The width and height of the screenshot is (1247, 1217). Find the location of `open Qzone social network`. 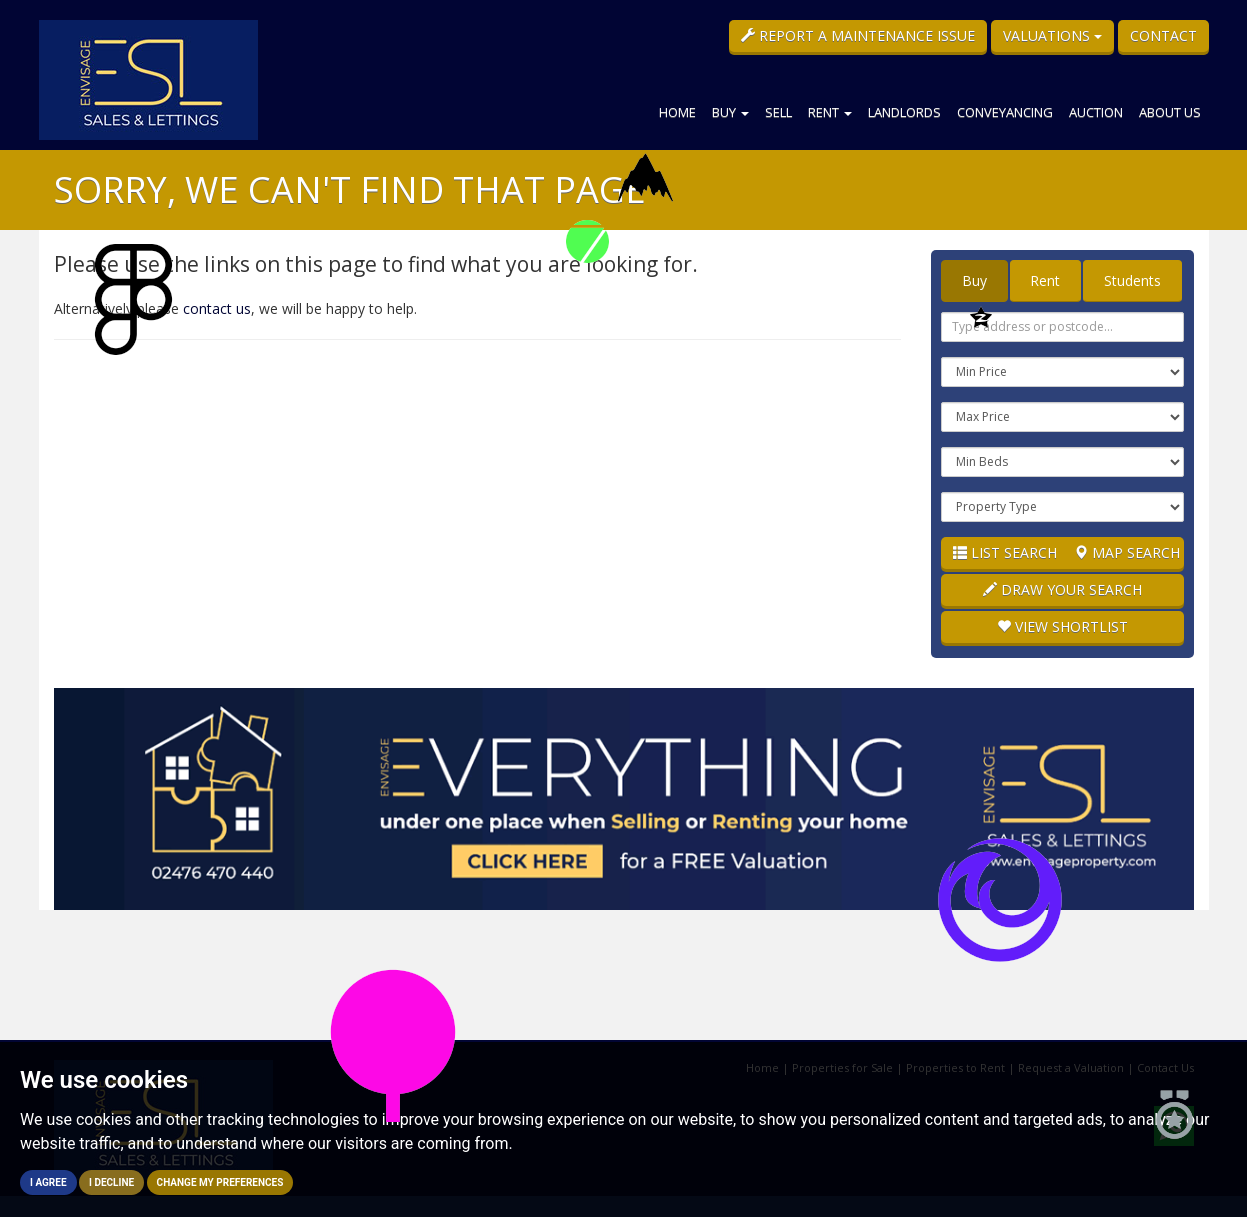

open Qzone social network is located at coordinates (981, 317).